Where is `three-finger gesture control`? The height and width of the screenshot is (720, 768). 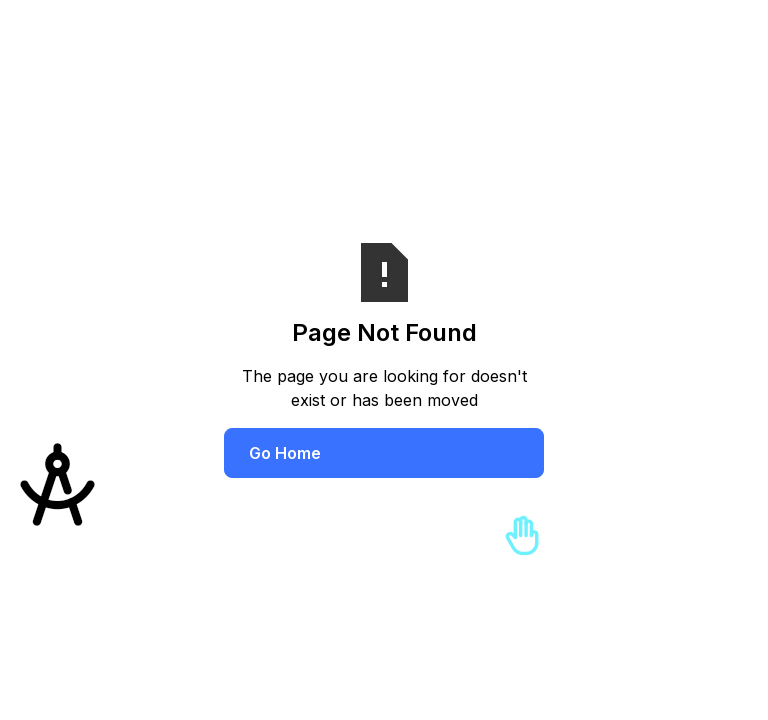 three-finger gesture control is located at coordinates (522, 535).